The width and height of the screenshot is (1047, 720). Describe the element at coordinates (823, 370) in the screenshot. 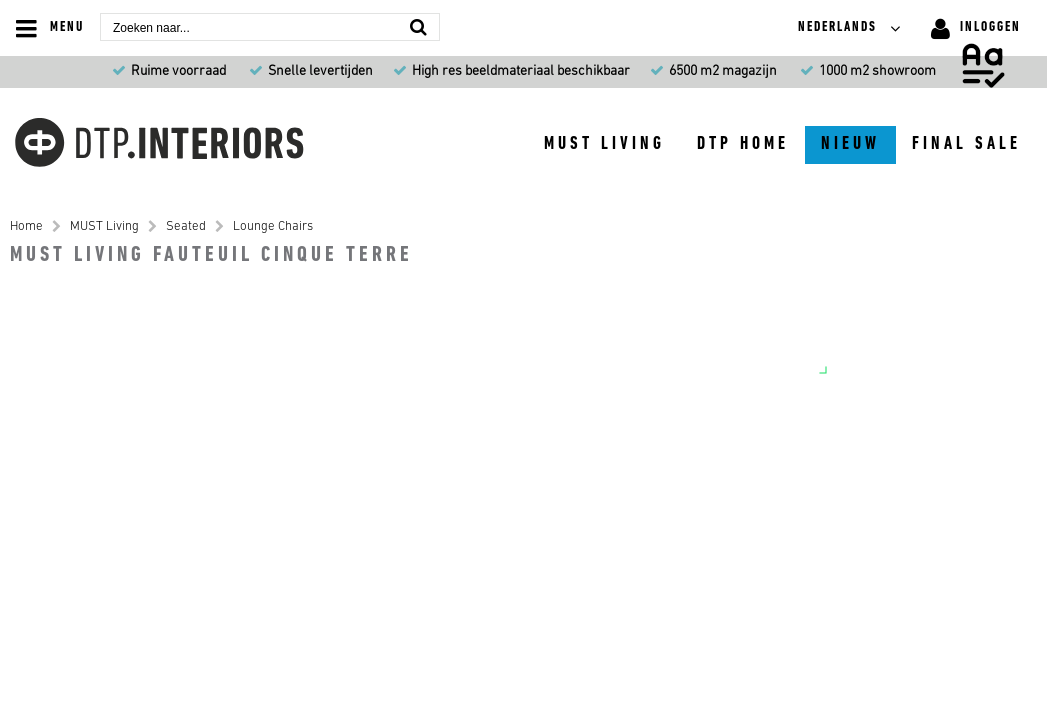

I see `navigate to the bottom-right section` at that location.